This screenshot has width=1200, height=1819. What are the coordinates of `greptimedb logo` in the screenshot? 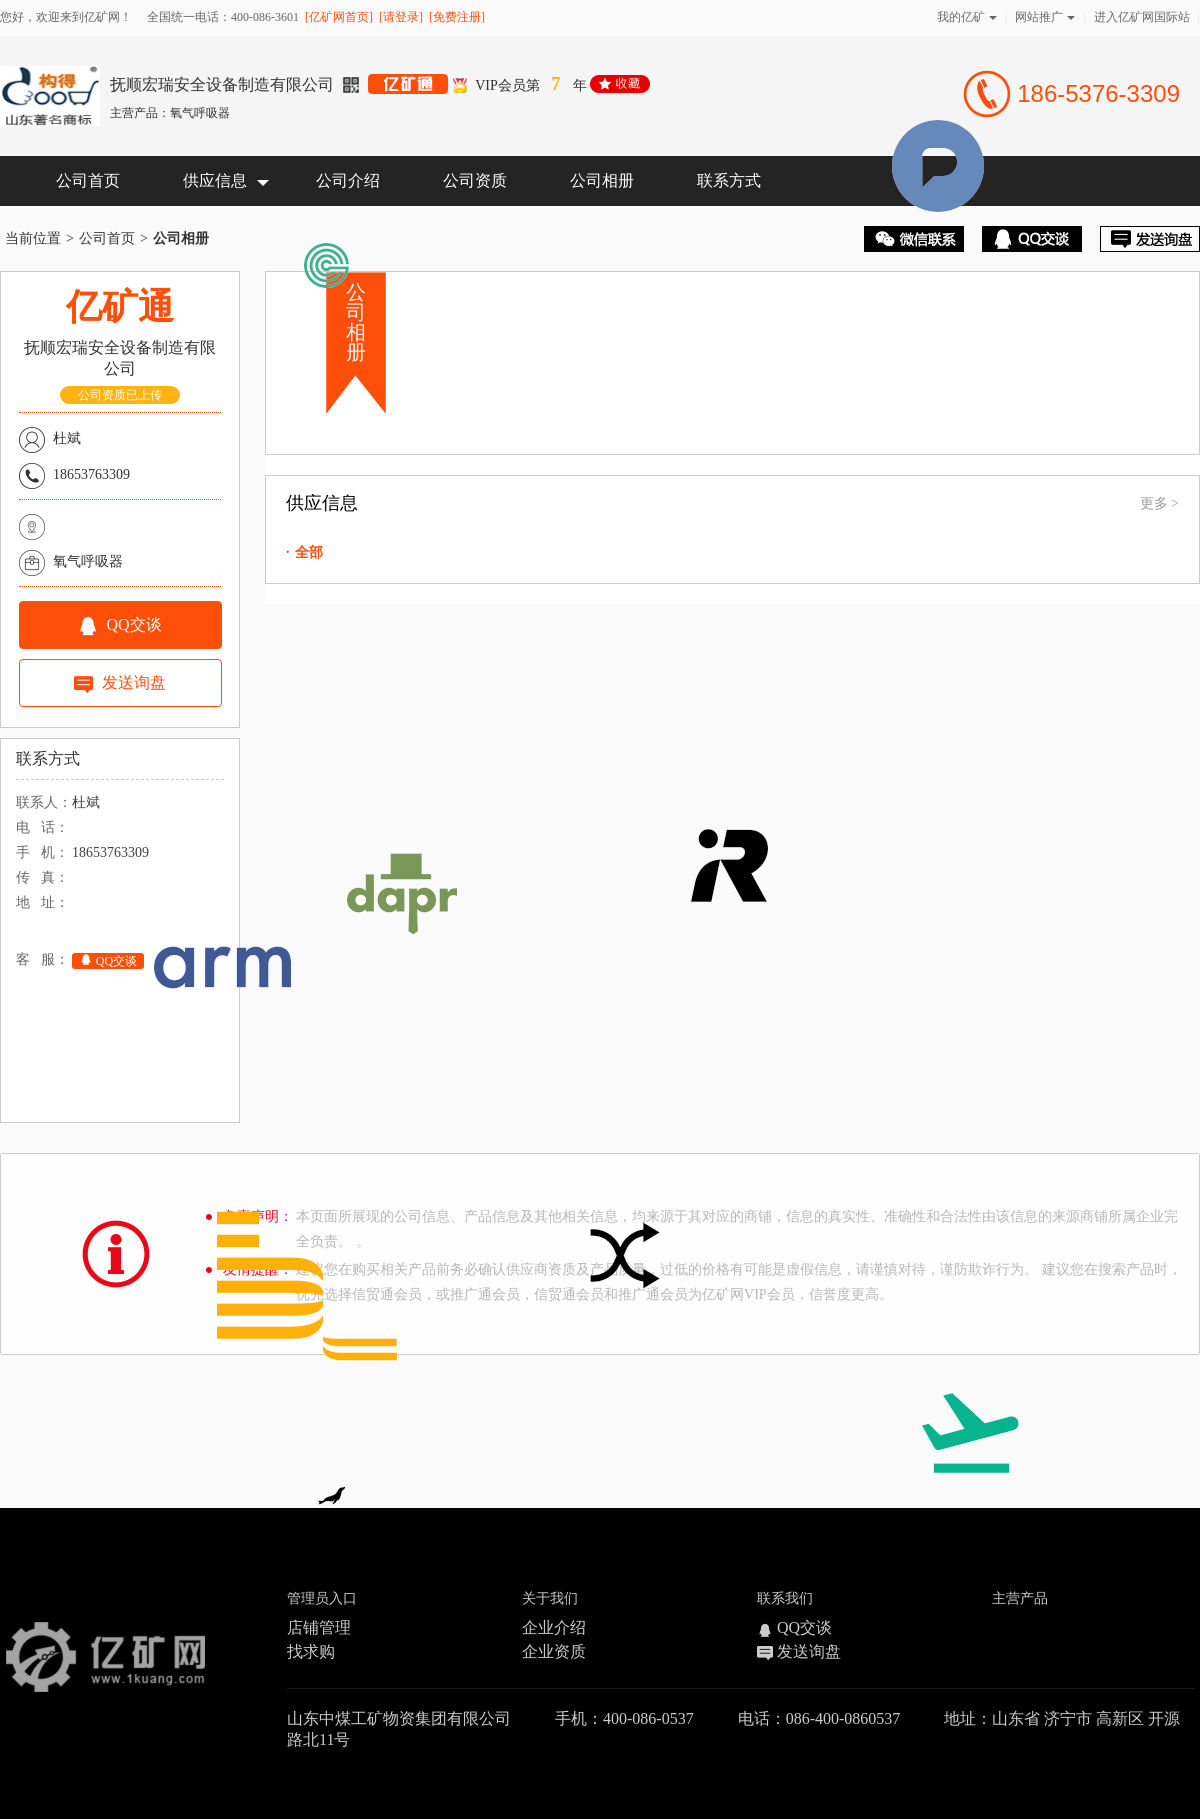 It's located at (326, 265).